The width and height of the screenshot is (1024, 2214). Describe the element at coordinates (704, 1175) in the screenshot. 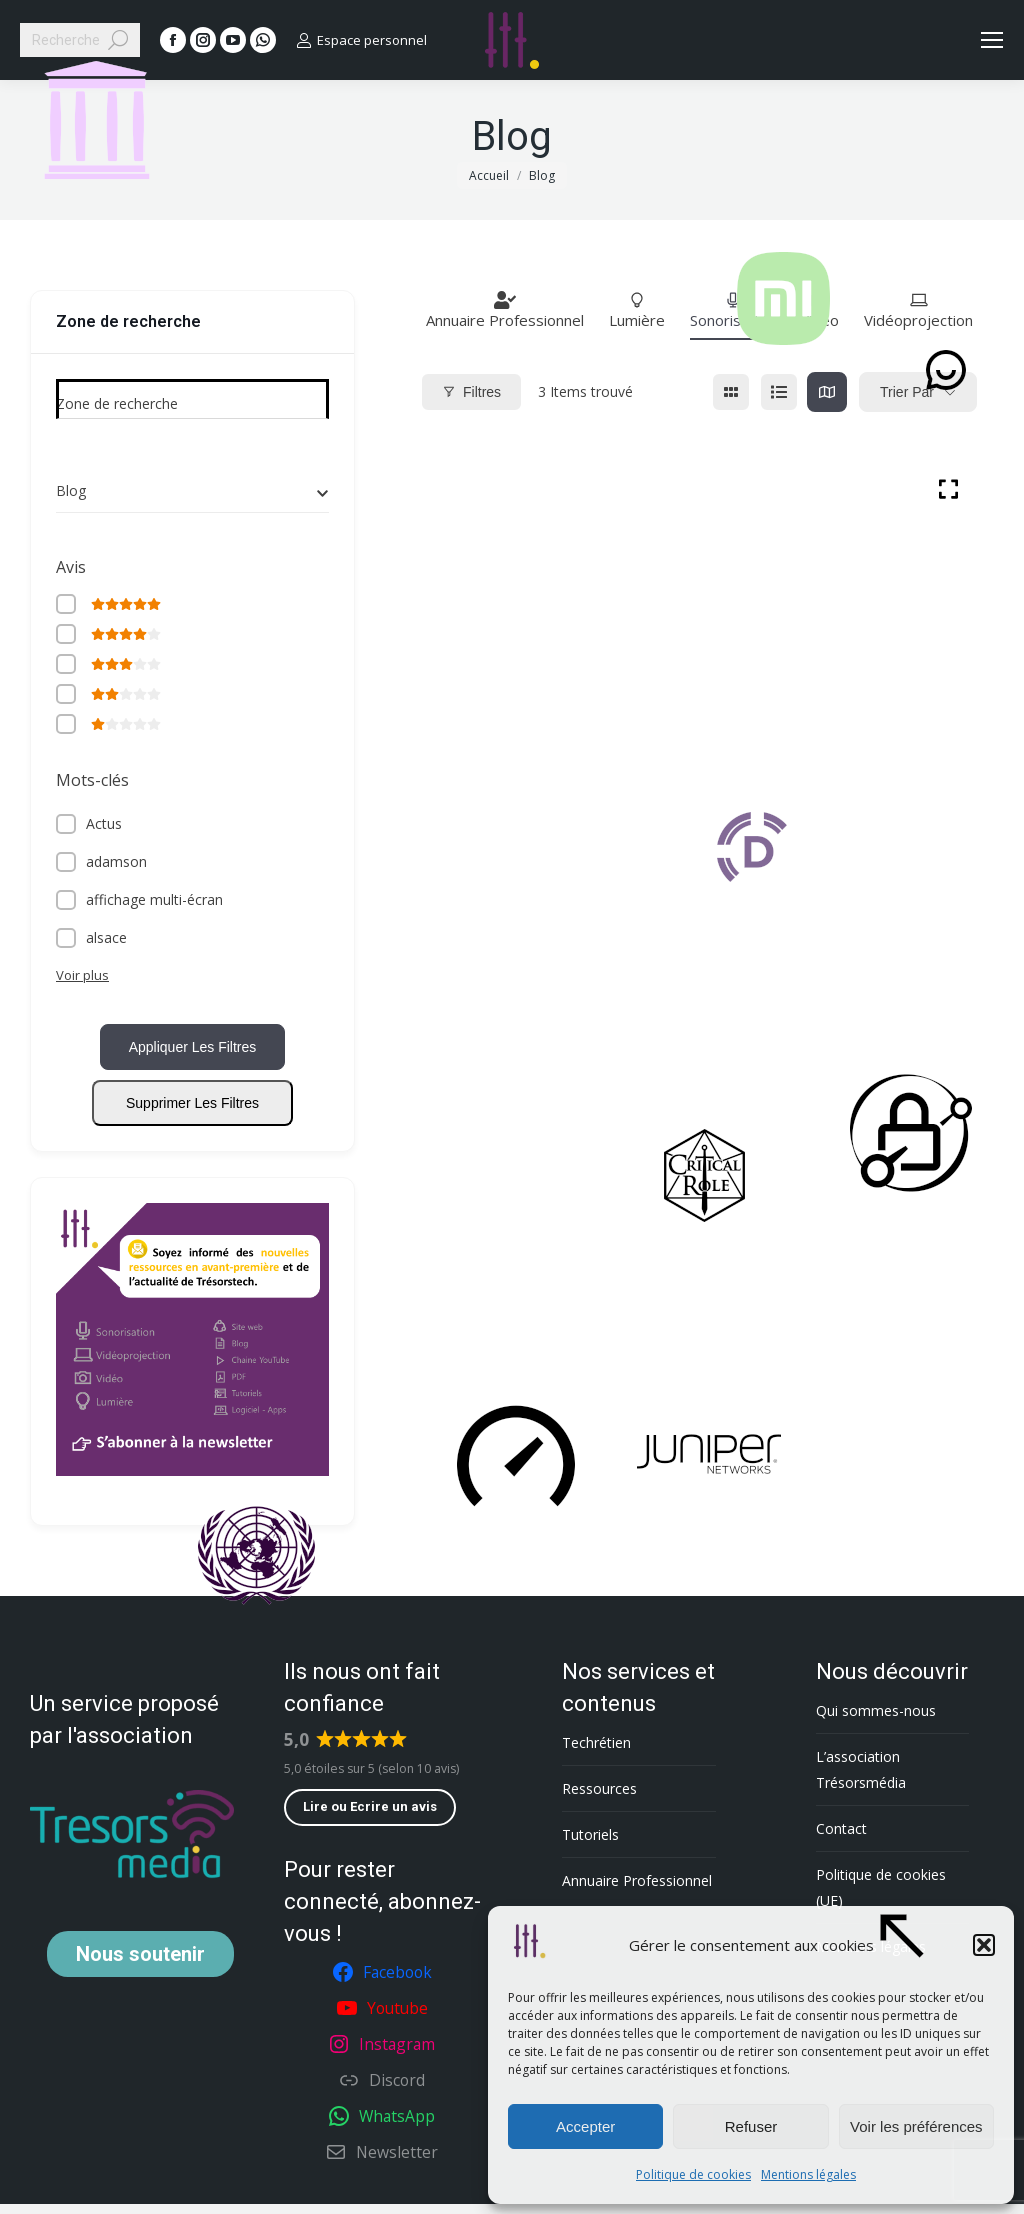

I see `critical role official logo` at that location.